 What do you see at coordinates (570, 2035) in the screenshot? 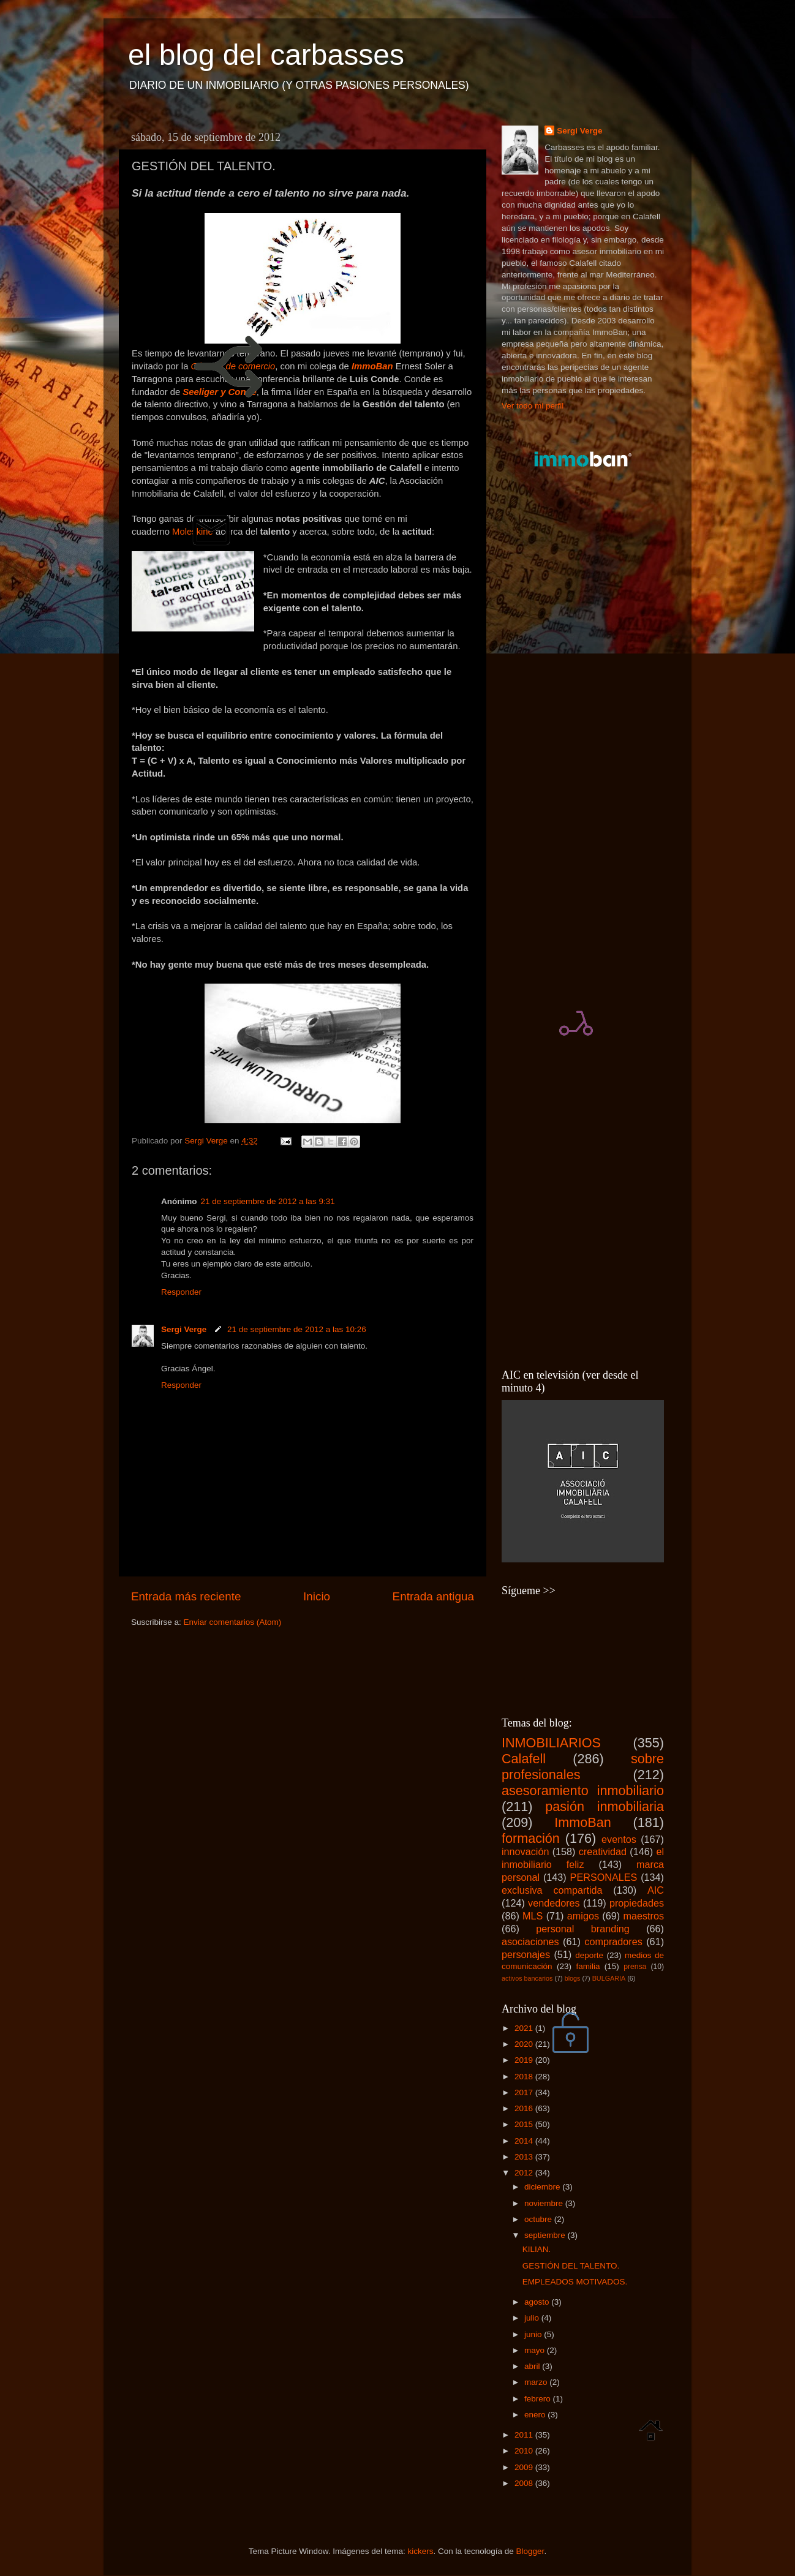
I see `unlocked or unsecured state` at bounding box center [570, 2035].